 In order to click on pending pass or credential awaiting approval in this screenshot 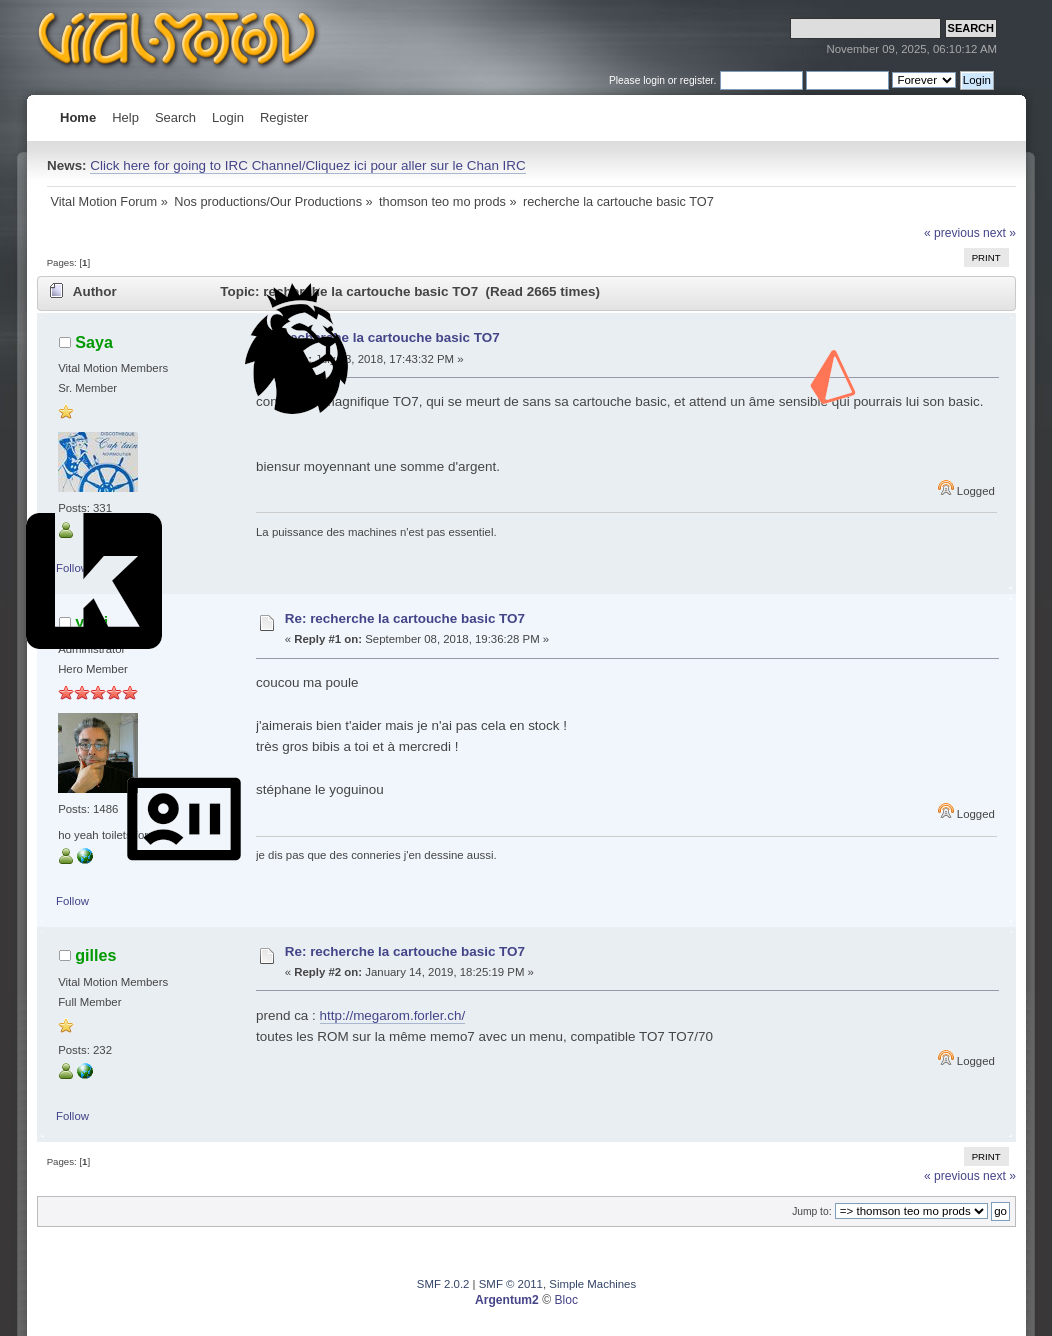, I will do `click(184, 819)`.